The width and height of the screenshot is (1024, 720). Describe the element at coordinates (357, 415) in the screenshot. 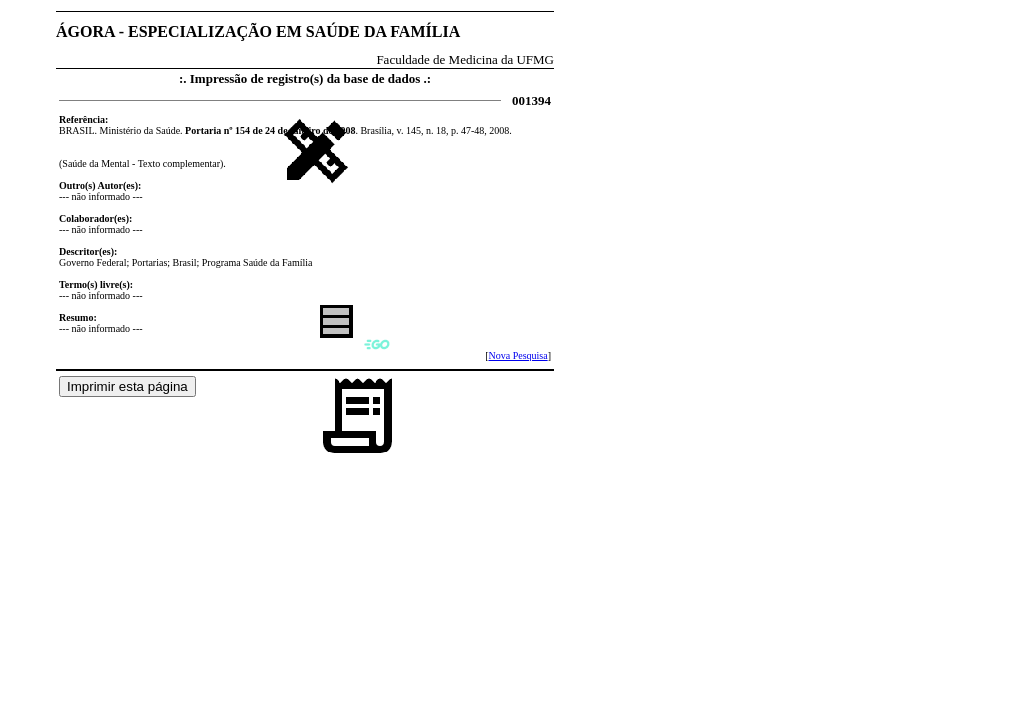

I see `view receipt or transaction details` at that location.